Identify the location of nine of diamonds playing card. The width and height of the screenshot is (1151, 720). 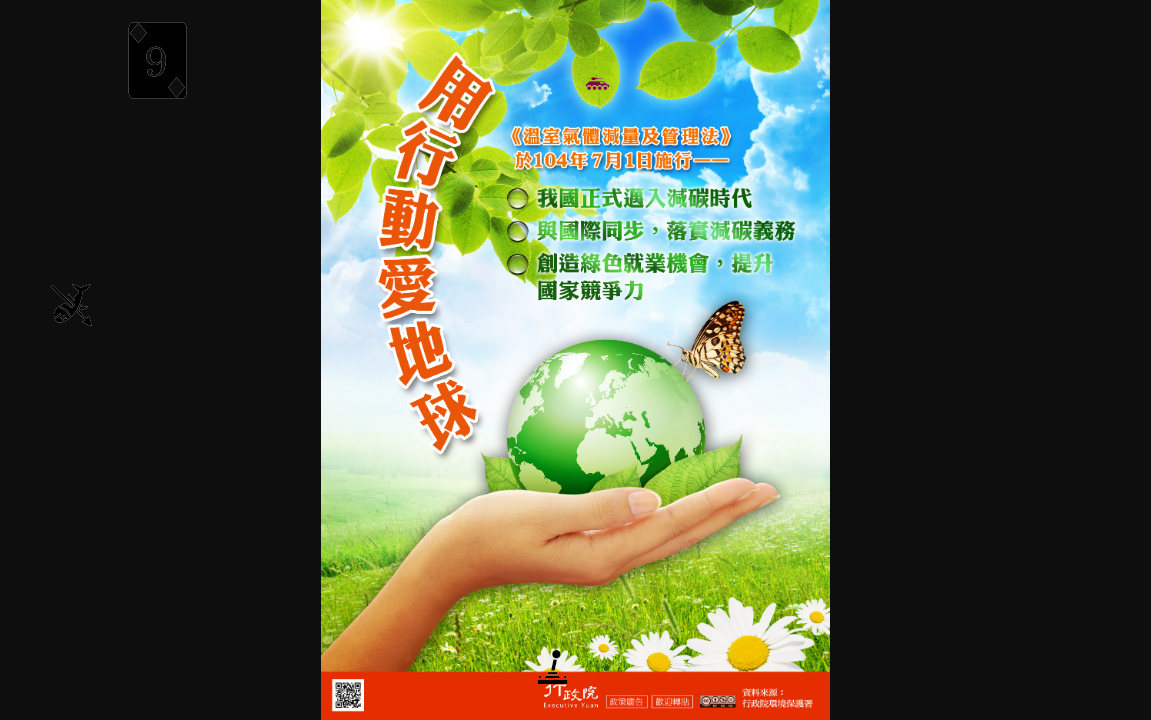
(157, 60).